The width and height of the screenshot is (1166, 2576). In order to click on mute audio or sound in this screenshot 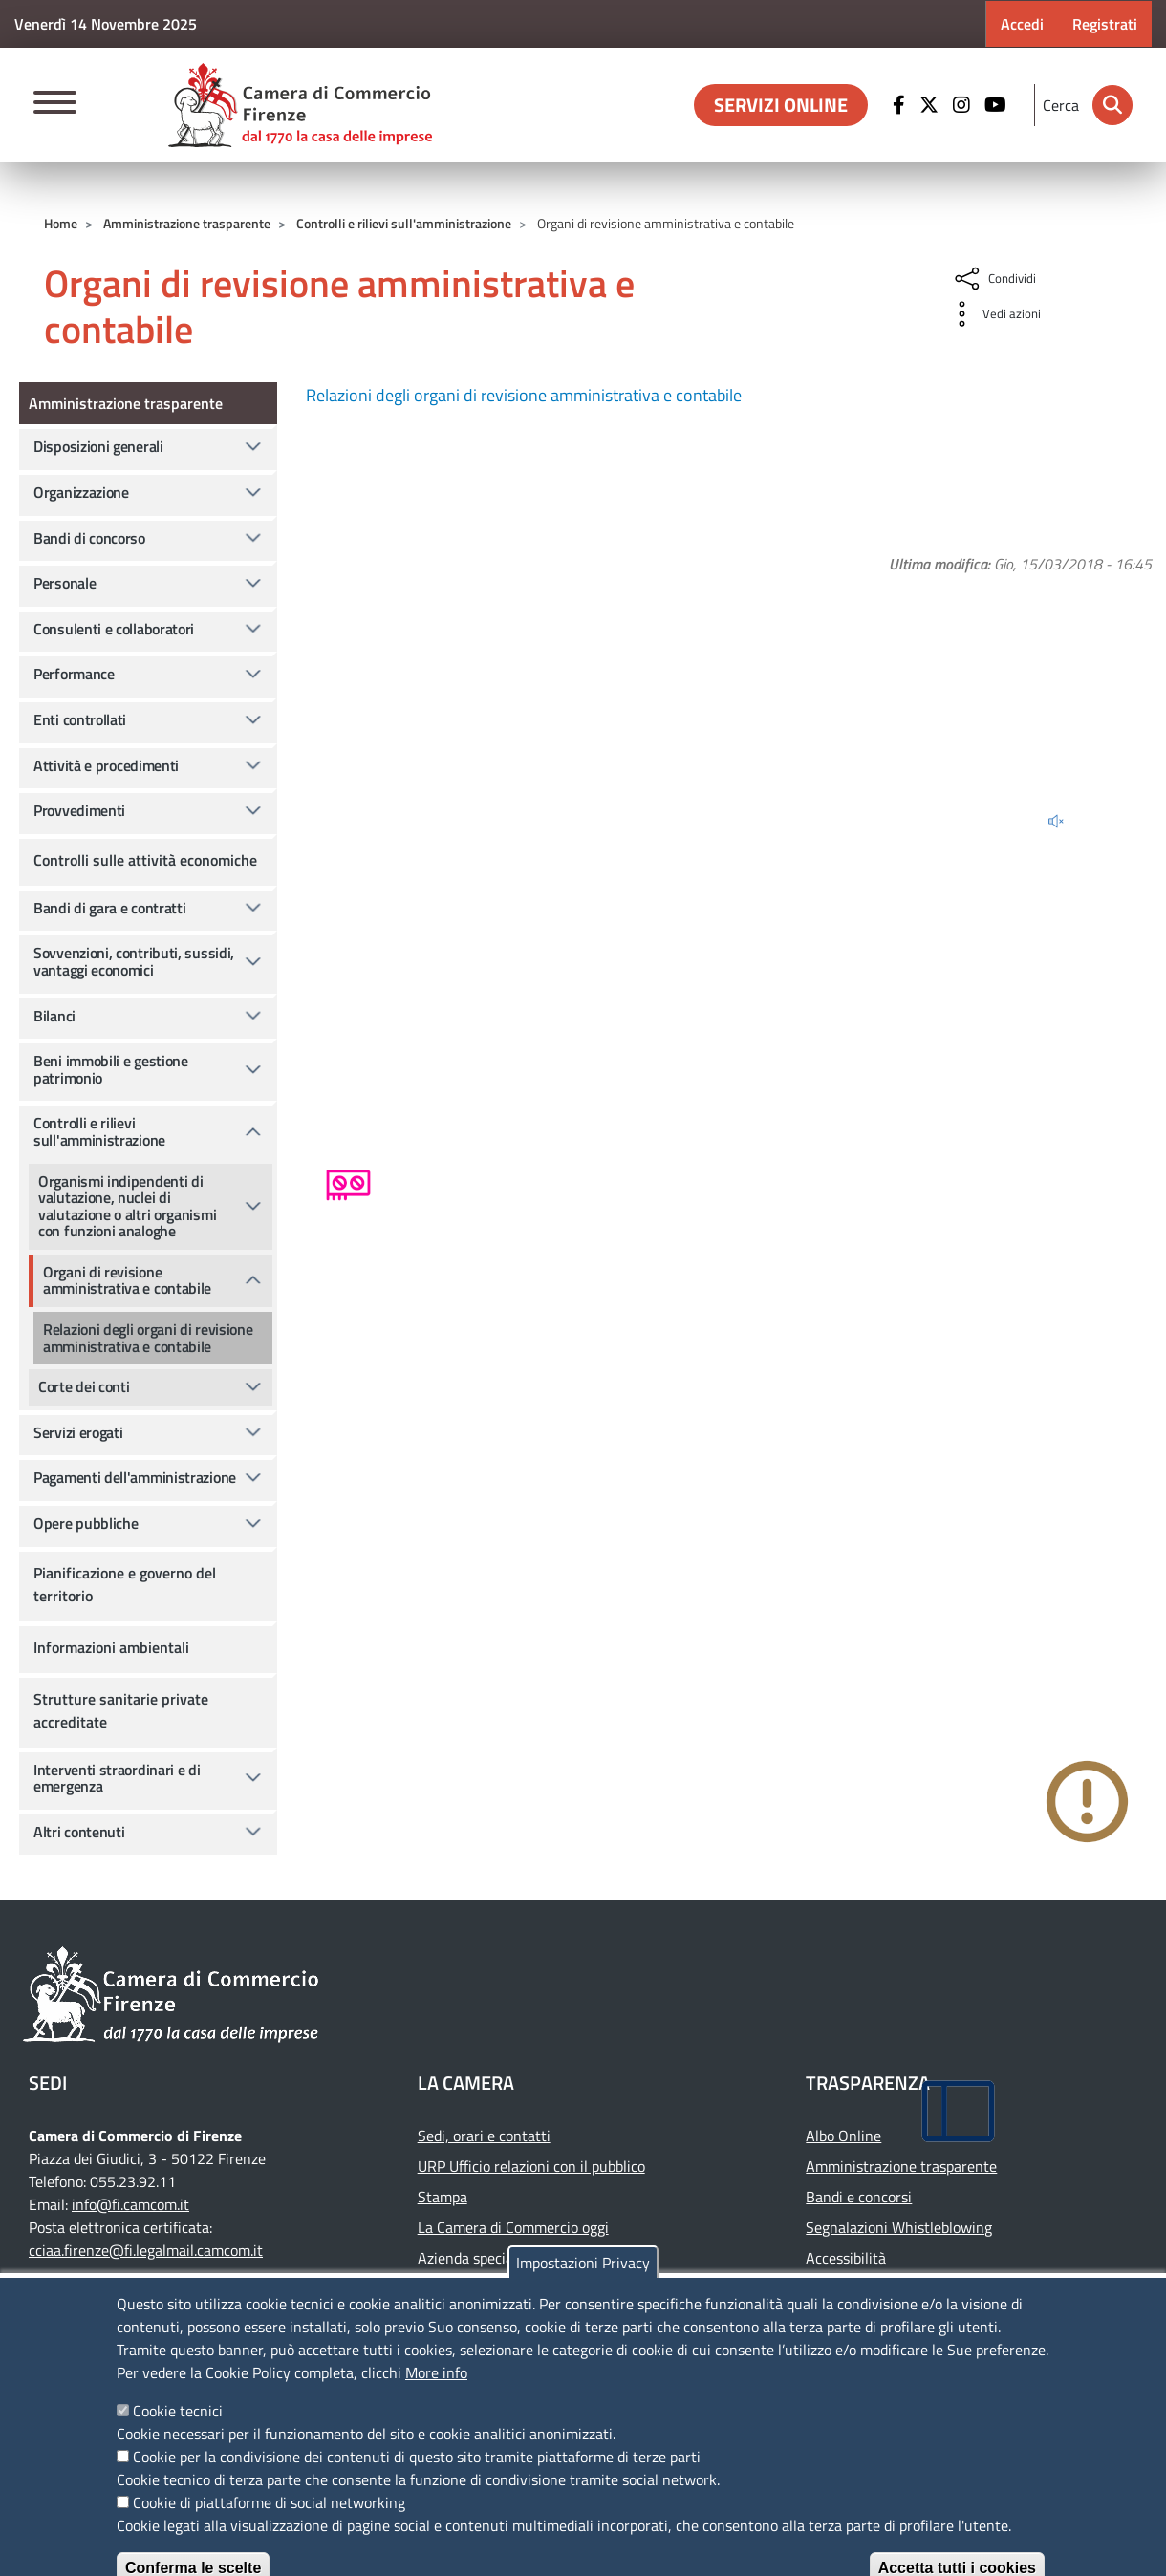, I will do `click(1055, 821)`.